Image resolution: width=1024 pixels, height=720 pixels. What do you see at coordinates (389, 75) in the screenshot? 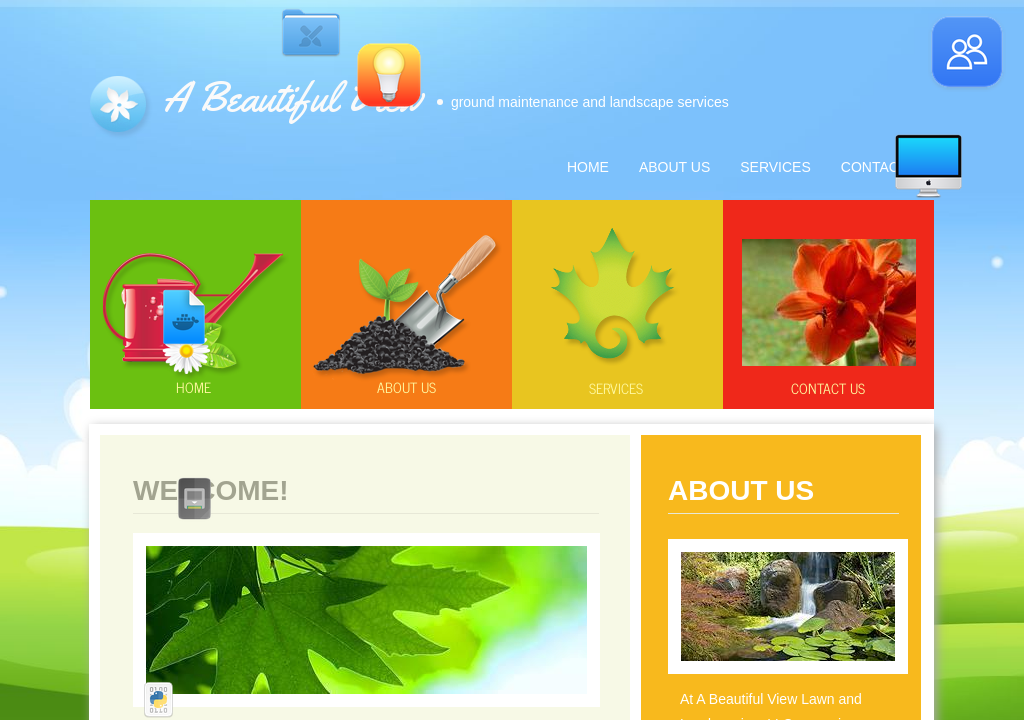
I see `open redshift to adjust screen color temperature` at bounding box center [389, 75].